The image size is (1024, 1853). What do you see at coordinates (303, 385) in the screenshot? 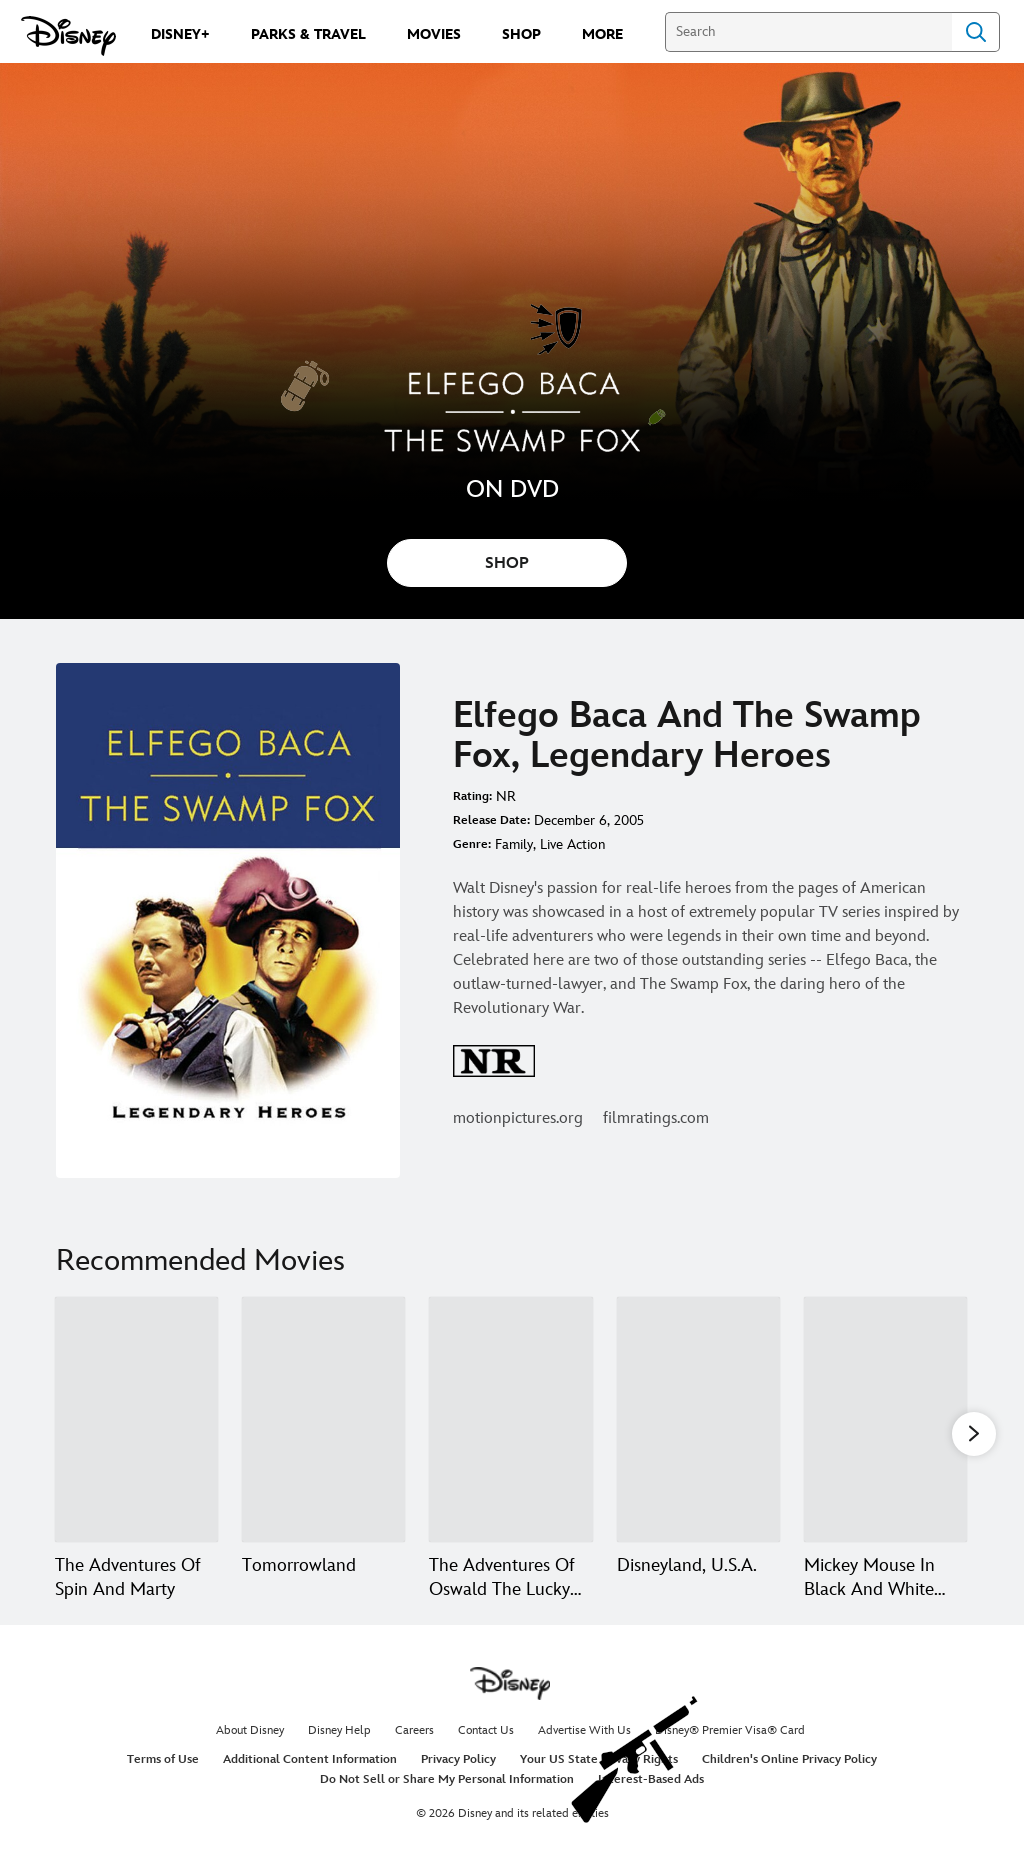
I see `select flash grenade weapon or equipment` at bounding box center [303, 385].